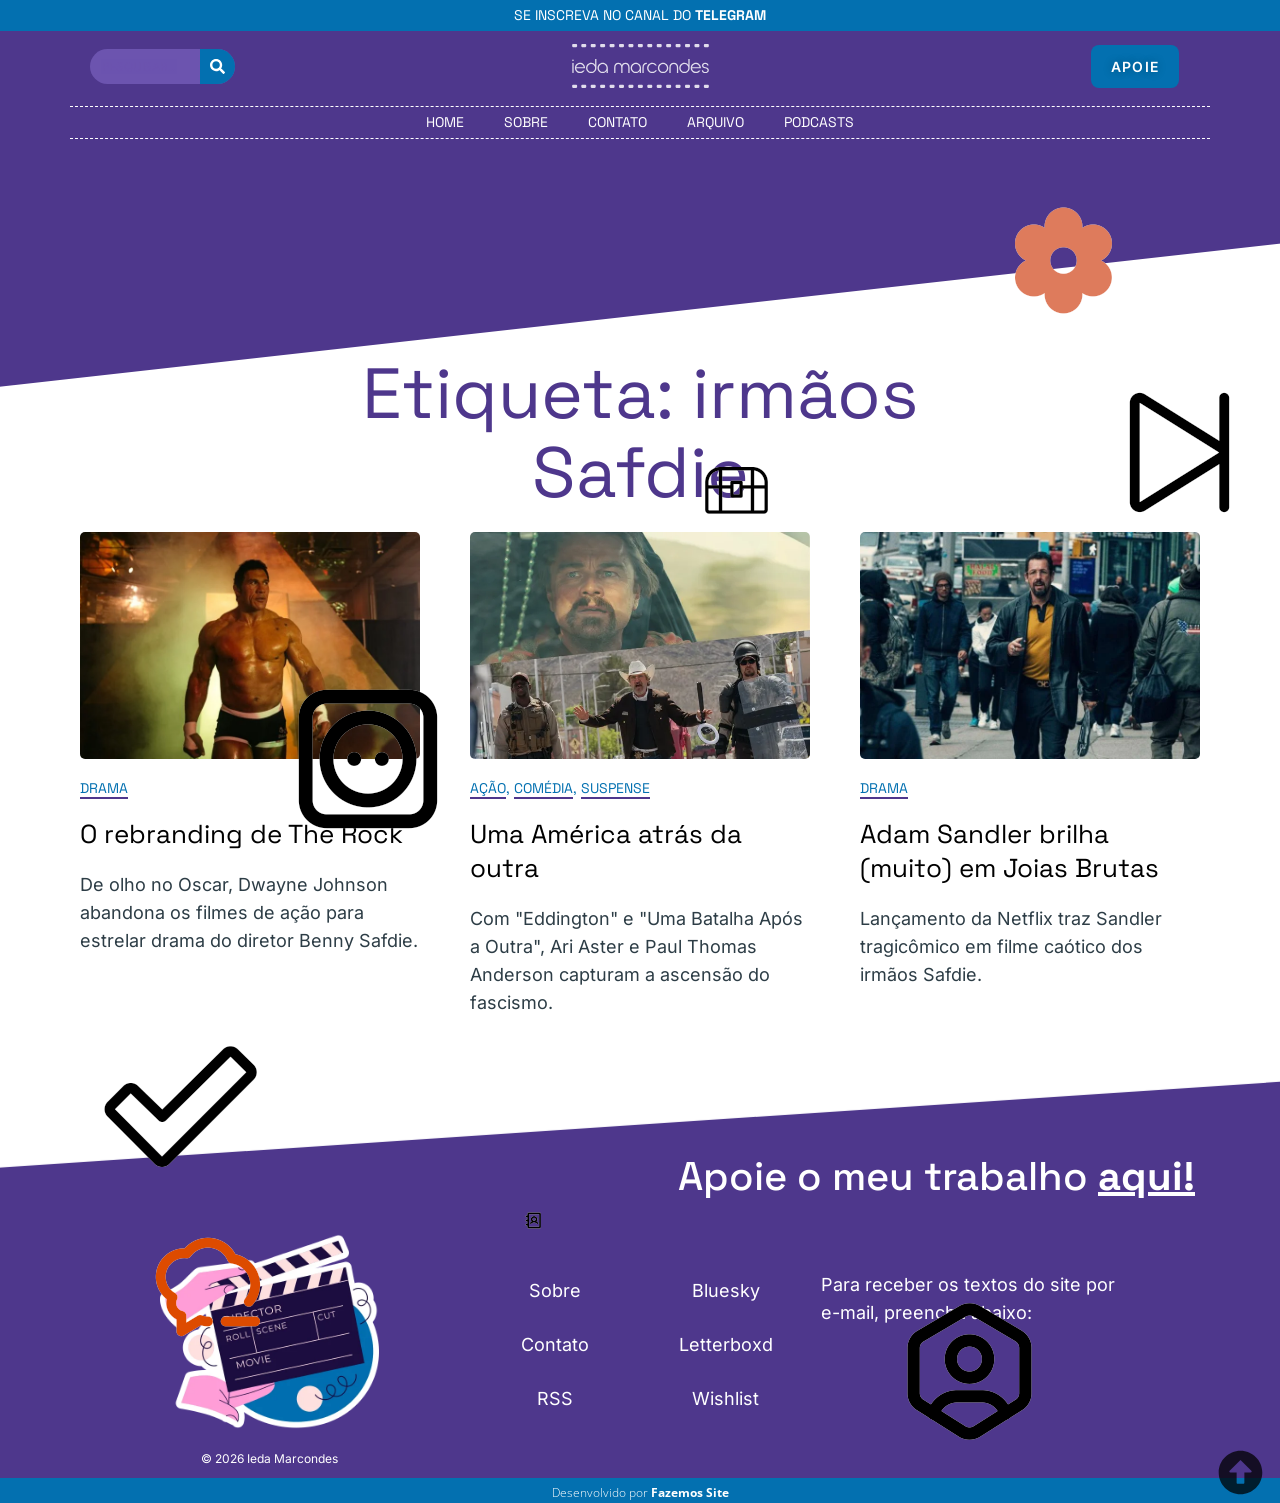  Describe the element at coordinates (1063, 260) in the screenshot. I see `access garden or plant care features` at that location.